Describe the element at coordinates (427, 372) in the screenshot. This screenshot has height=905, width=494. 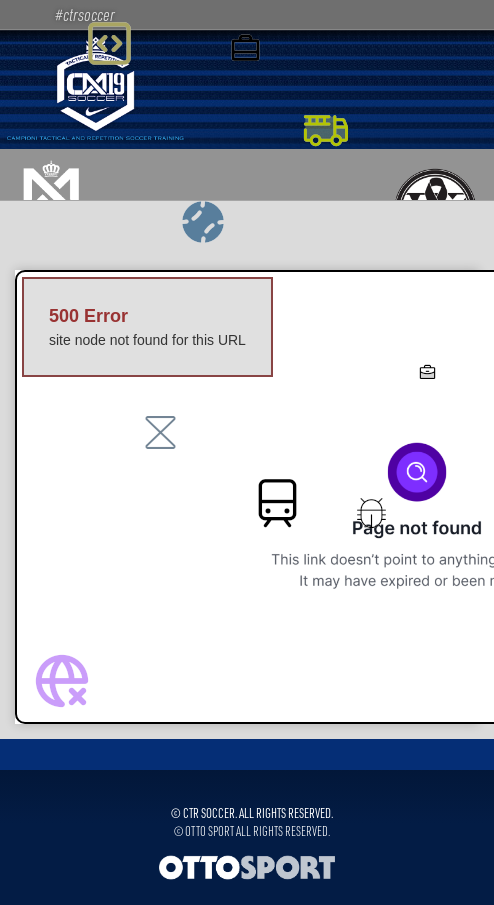
I see `access work or business-related content` at that location.